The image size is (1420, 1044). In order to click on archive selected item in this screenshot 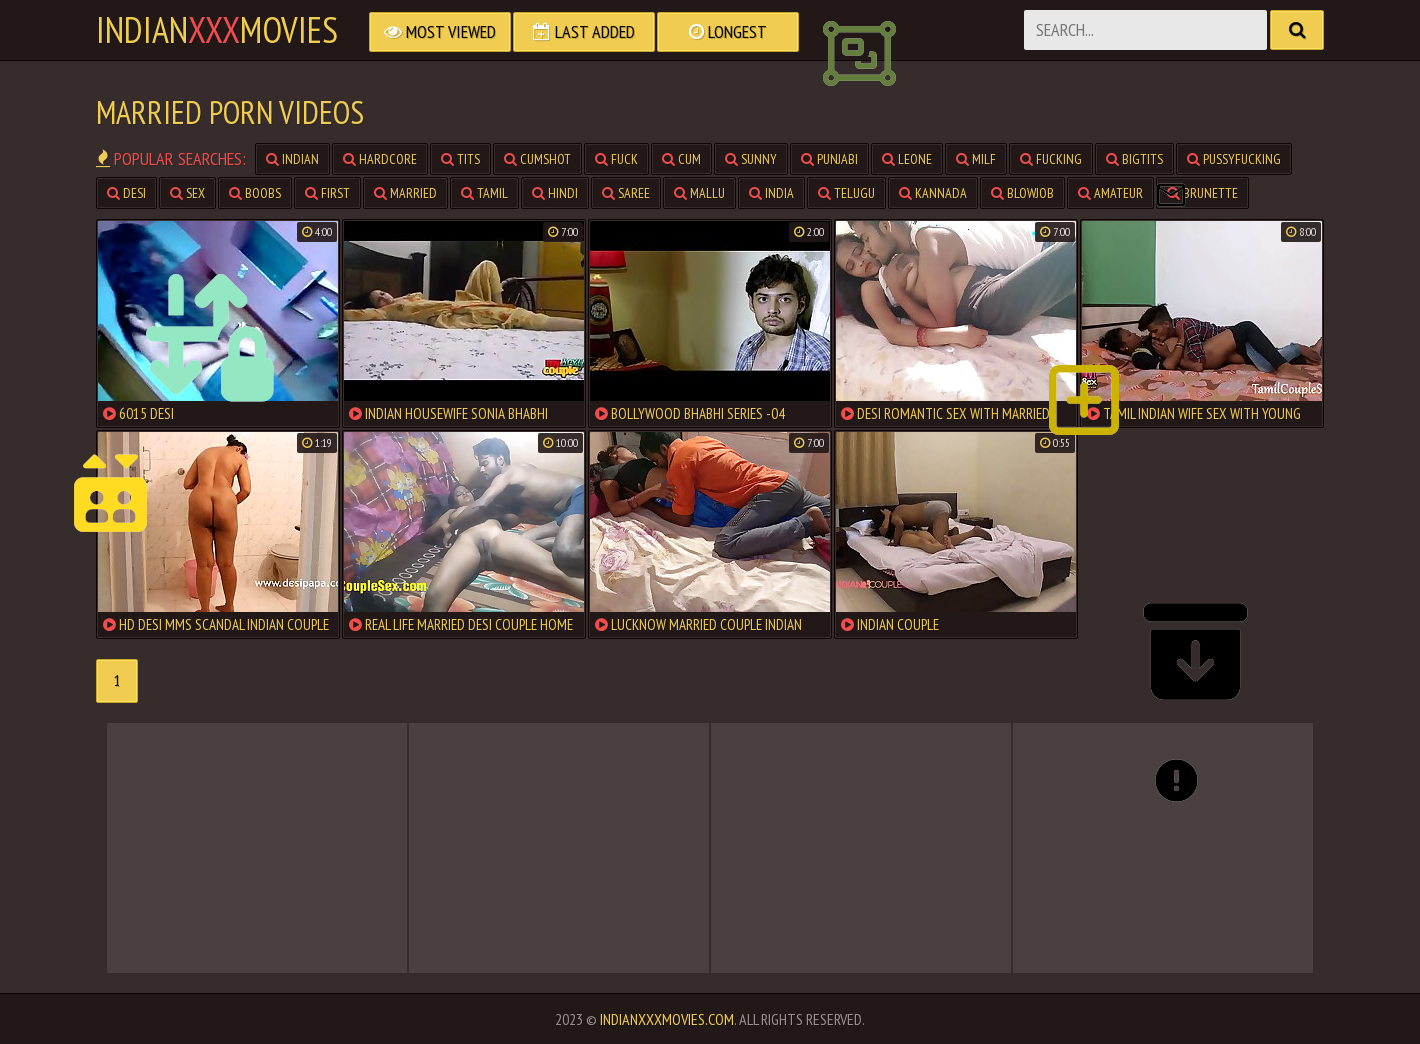, I will do `click(1195, 651)`.